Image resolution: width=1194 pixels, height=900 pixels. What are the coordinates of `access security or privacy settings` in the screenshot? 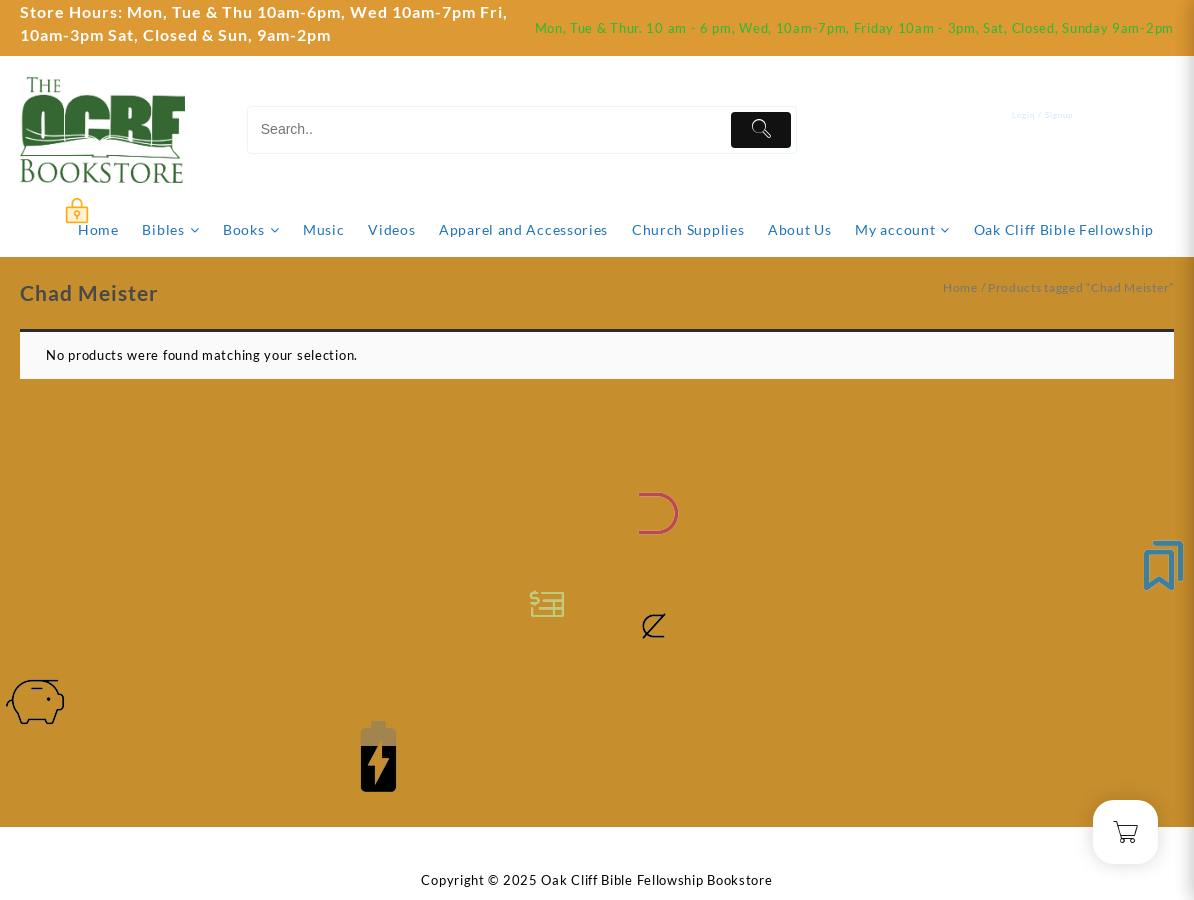 It's located at (77, 212).